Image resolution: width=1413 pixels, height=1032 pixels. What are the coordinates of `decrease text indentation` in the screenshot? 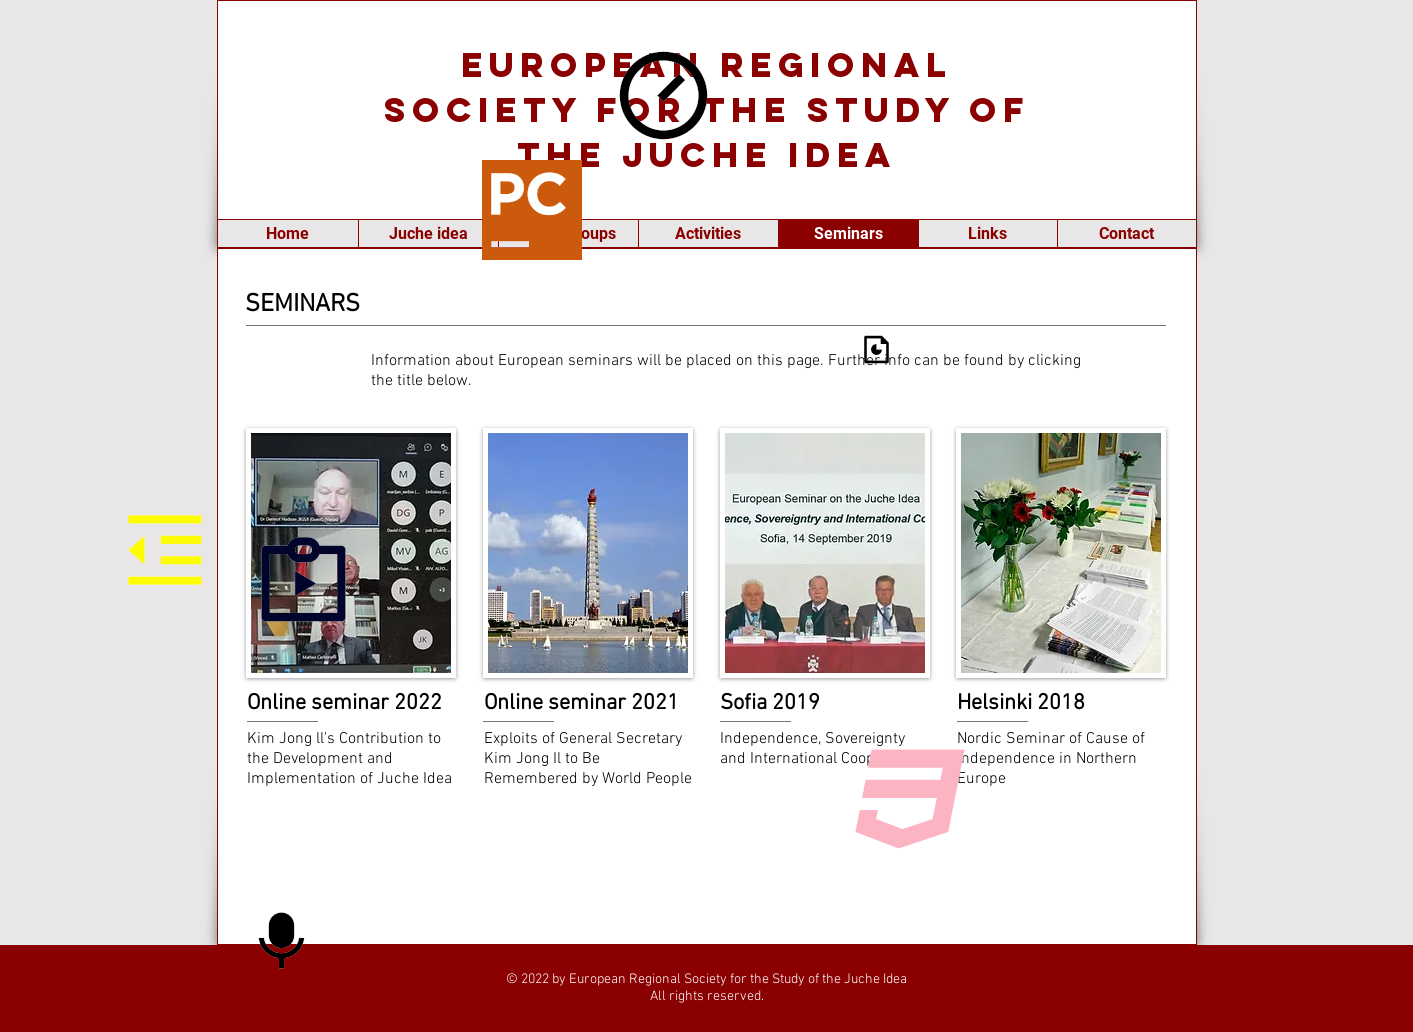 It's located at (165, 548).